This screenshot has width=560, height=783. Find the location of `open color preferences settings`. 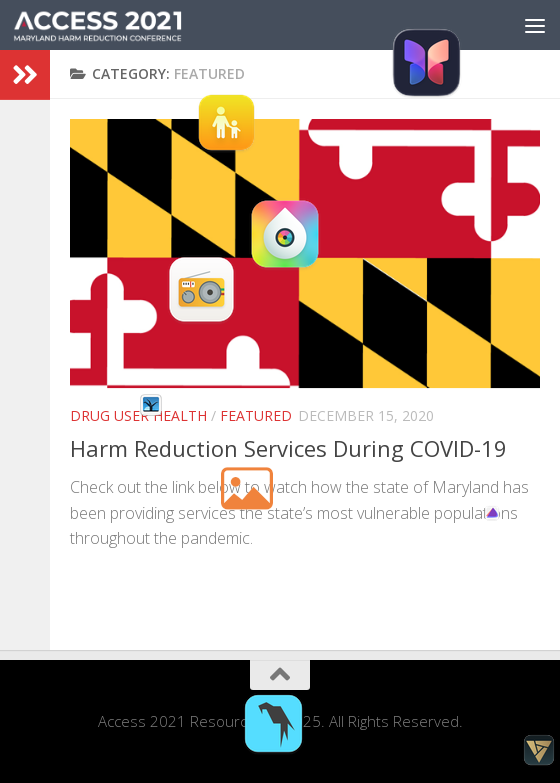

open color preferences settings is located at coordinates (285, 234).